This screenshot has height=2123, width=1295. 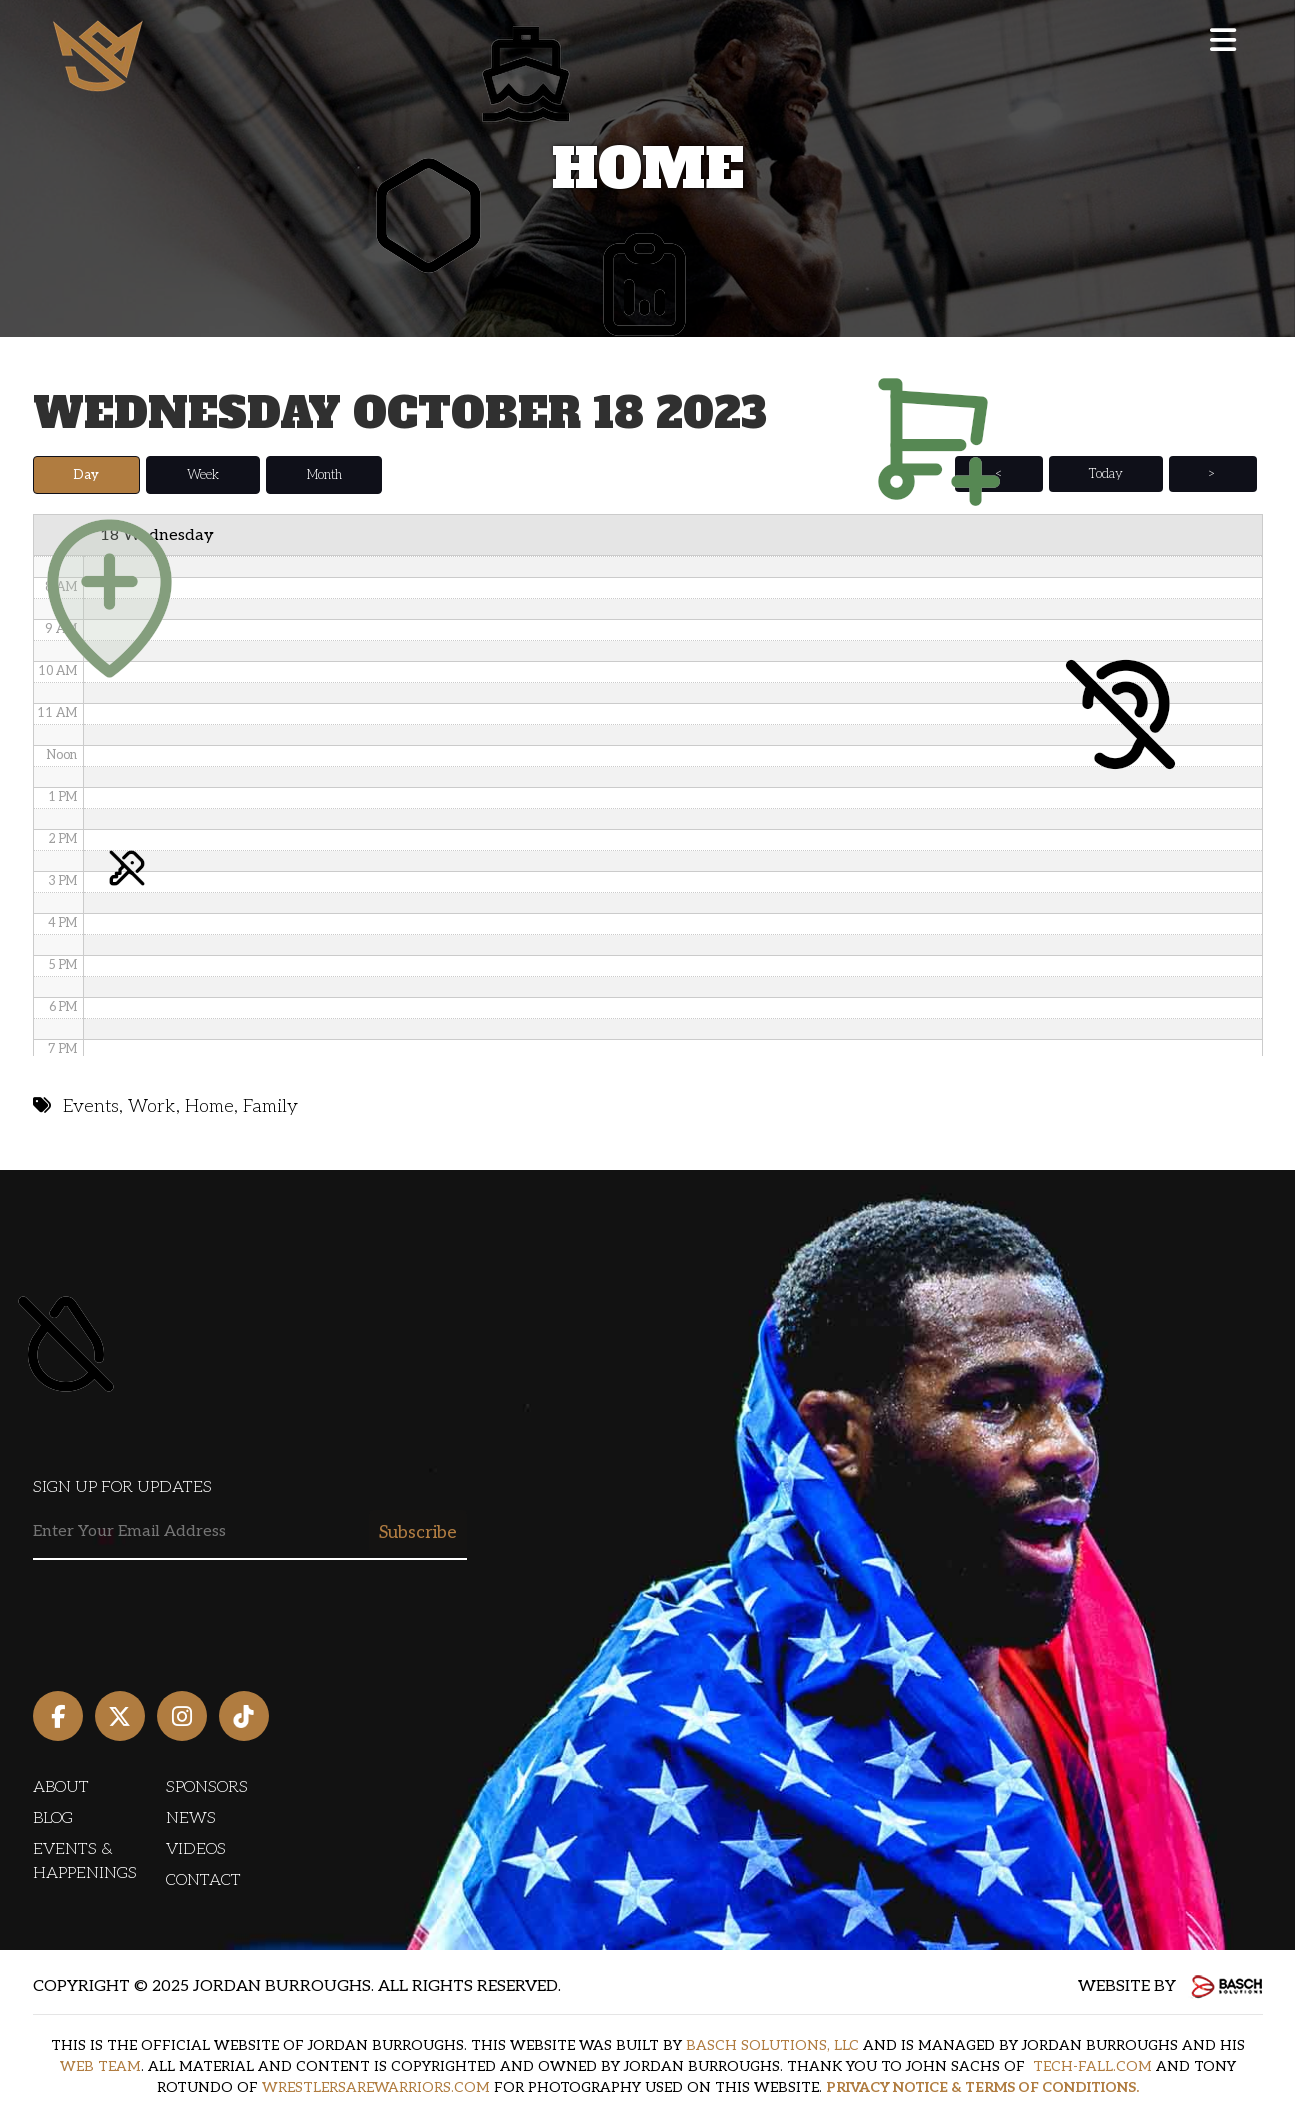 I want to click on view analytics report, so click(x=644, y=284).